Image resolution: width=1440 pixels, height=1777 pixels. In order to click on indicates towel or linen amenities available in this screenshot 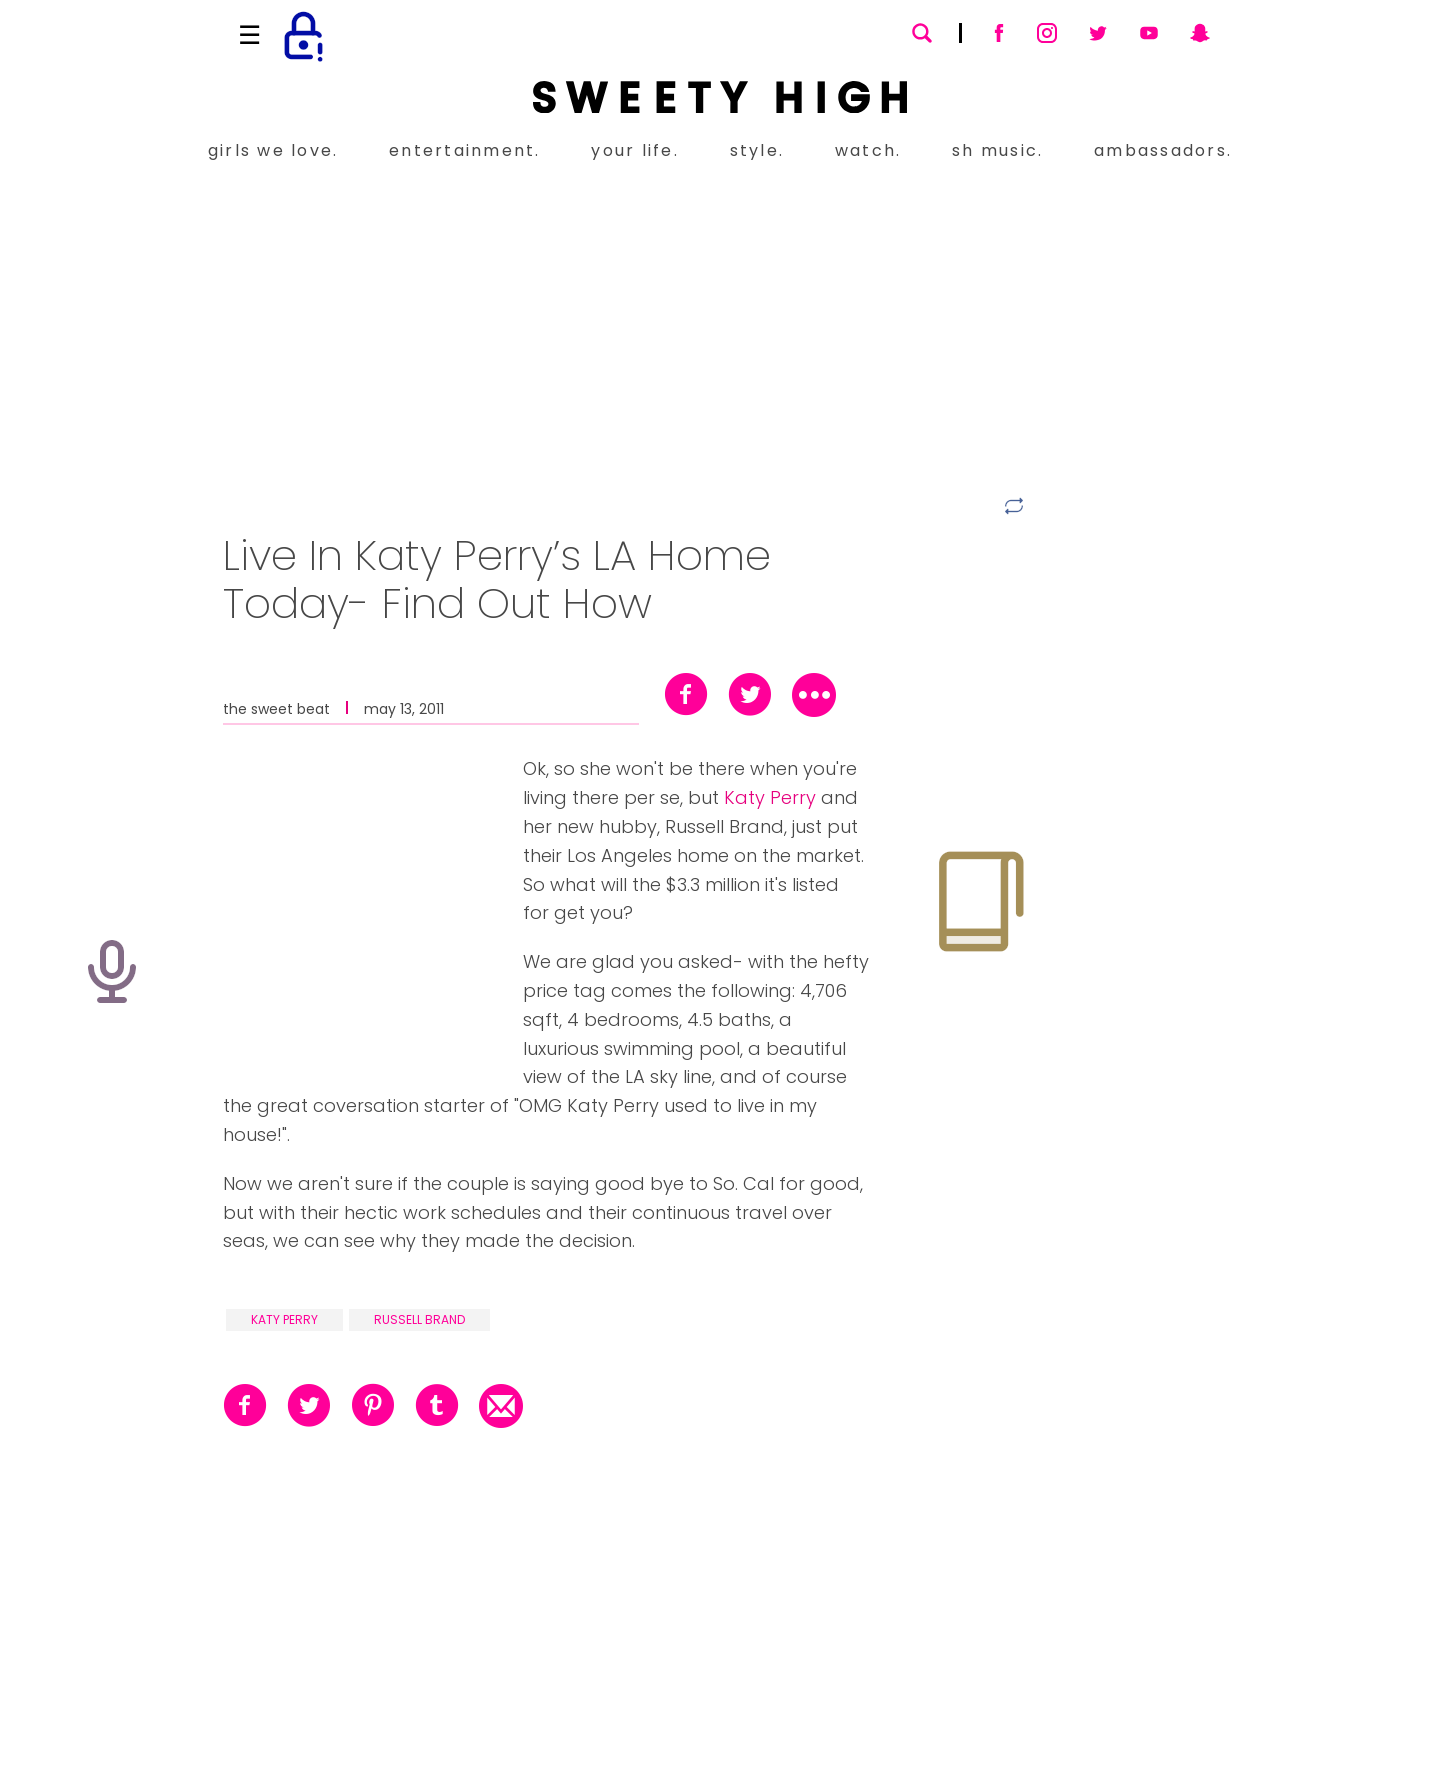, I will do `click(977, 901)`.